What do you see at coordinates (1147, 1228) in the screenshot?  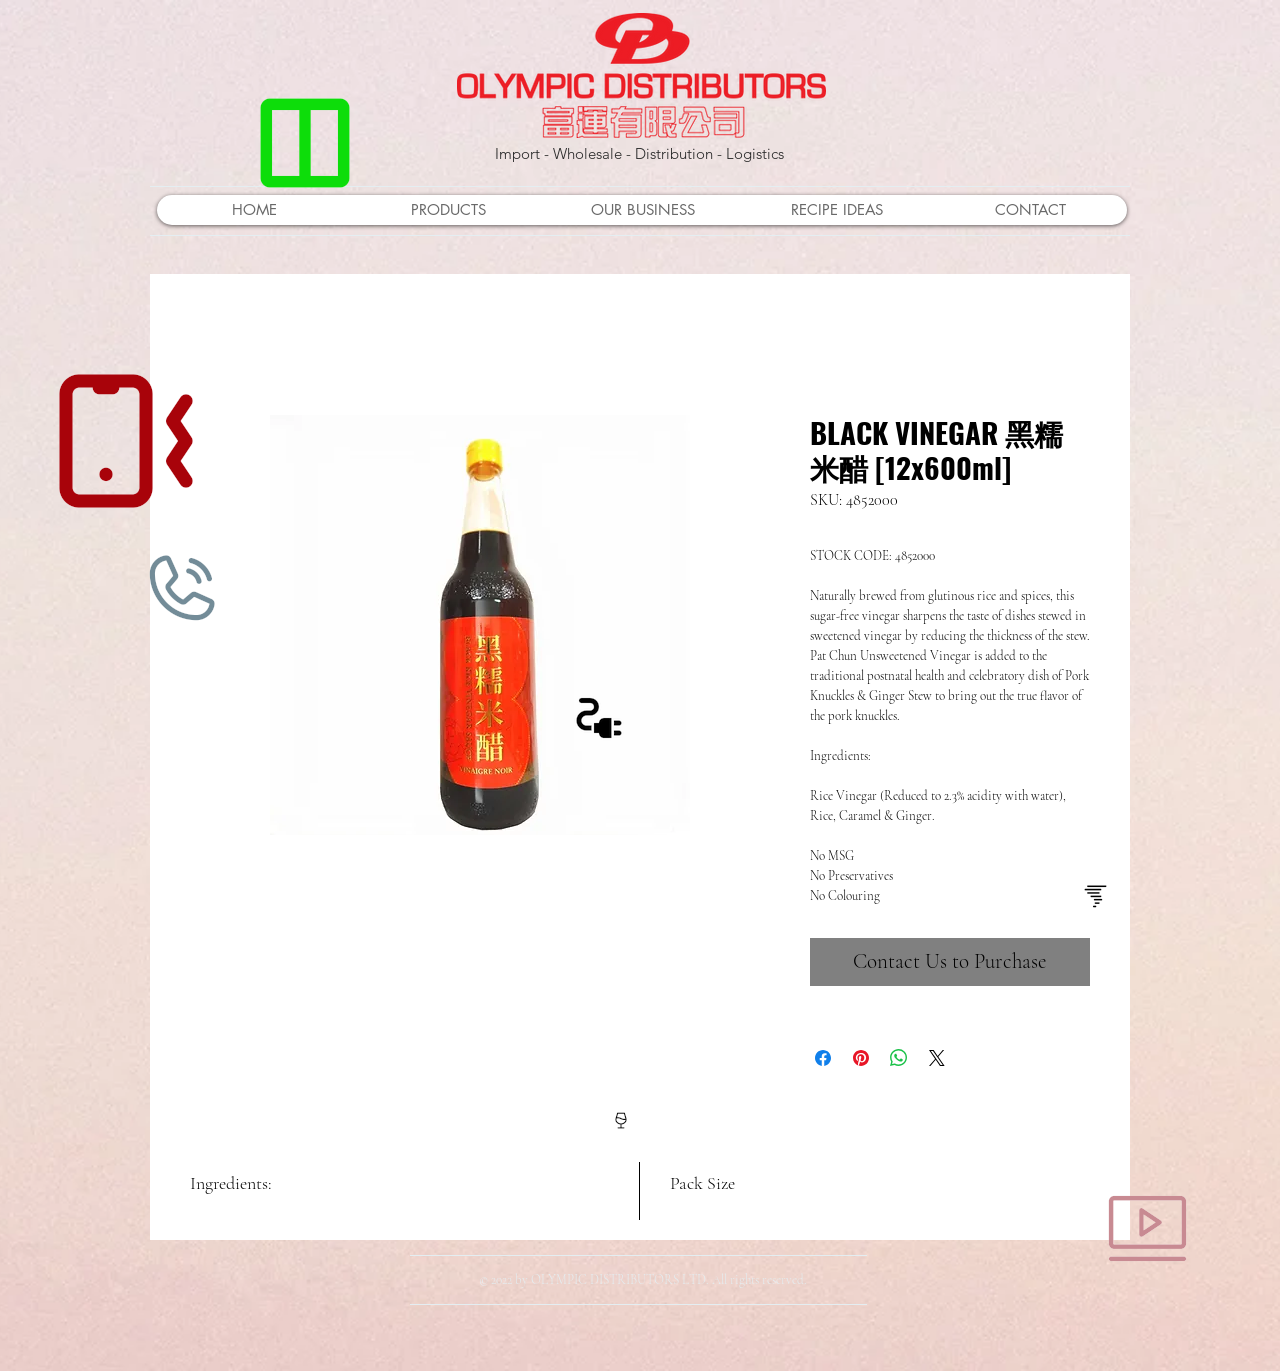 I see `play or watch a video` at bounding box center [1147, 1228].